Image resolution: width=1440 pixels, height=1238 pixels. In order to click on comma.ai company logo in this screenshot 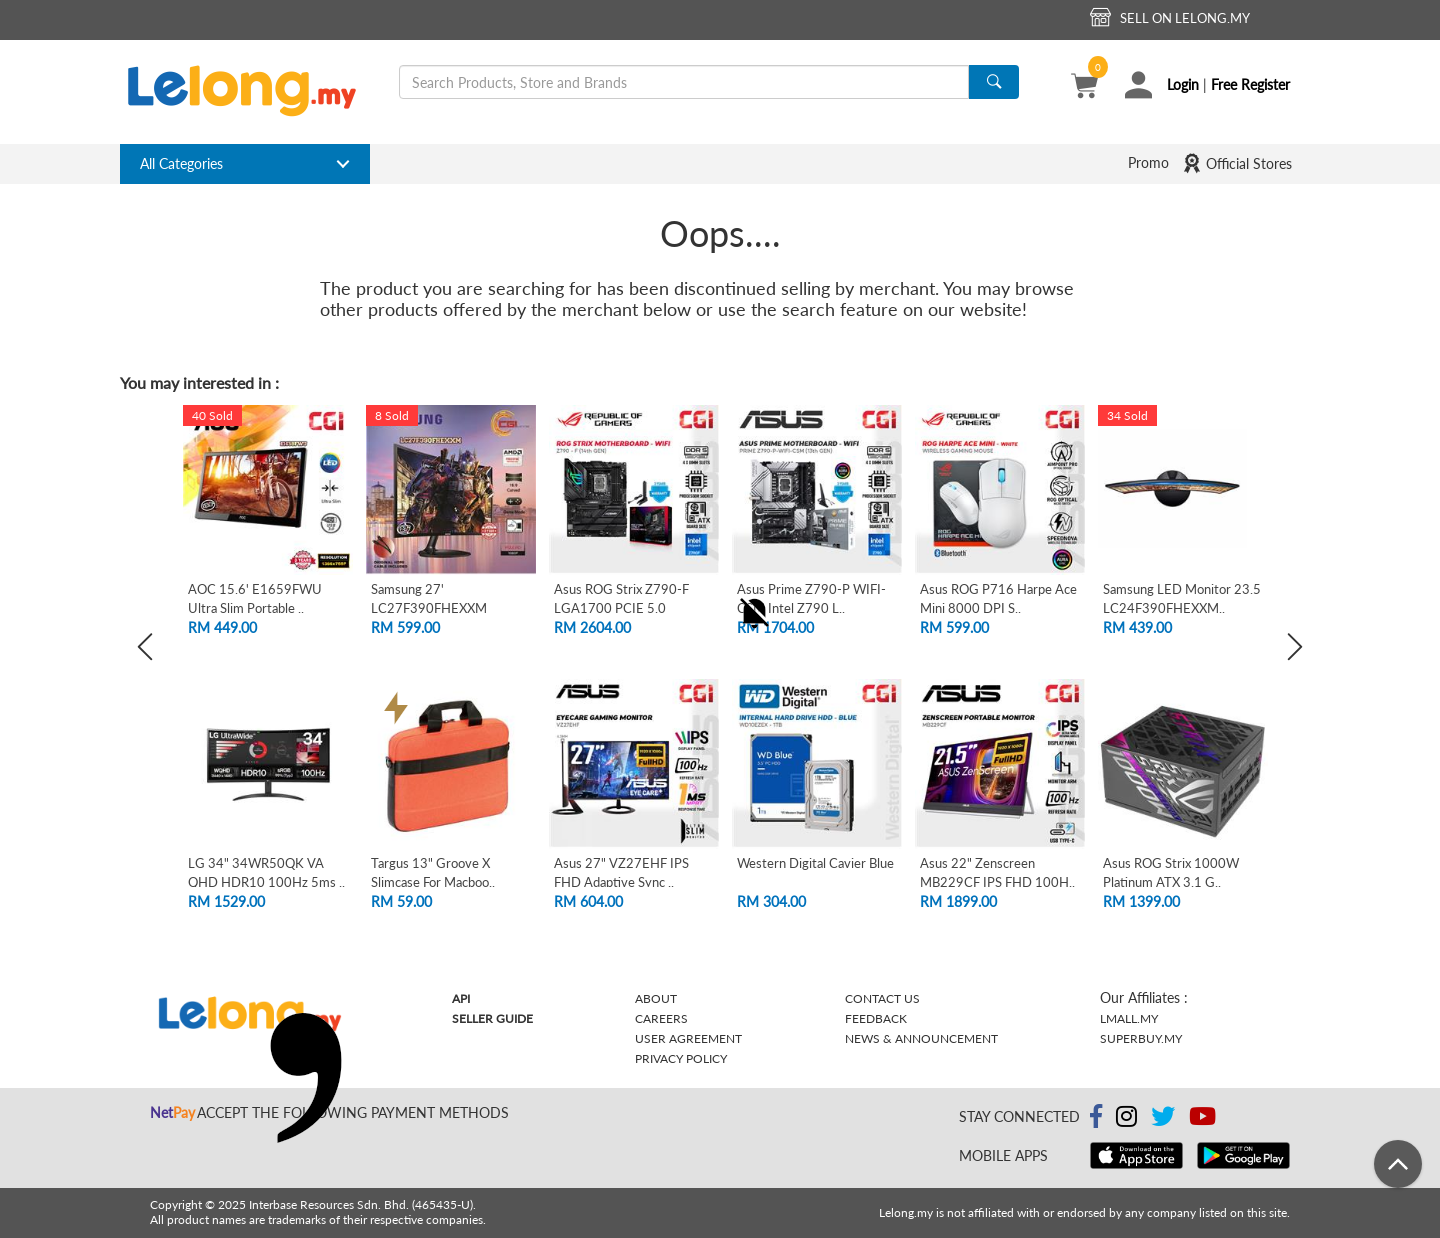, I will do `click(306, 1078)`.